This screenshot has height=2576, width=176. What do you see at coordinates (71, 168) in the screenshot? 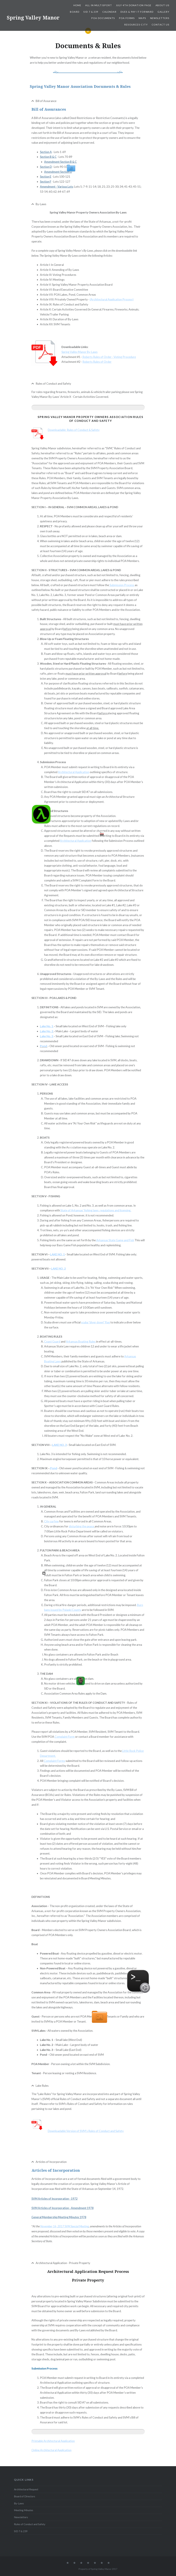
I see `open affinity publisher project folder` at bounding box center [71, 168].